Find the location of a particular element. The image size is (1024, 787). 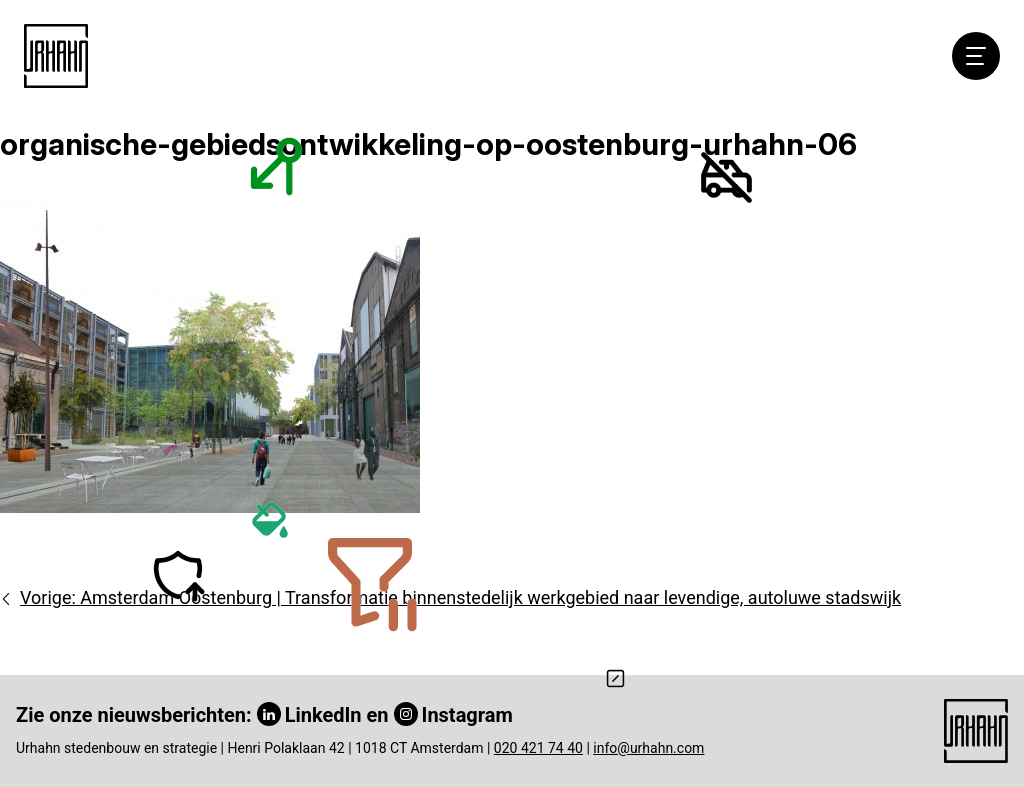

fill an area with color is located at coordinates (269, 519).